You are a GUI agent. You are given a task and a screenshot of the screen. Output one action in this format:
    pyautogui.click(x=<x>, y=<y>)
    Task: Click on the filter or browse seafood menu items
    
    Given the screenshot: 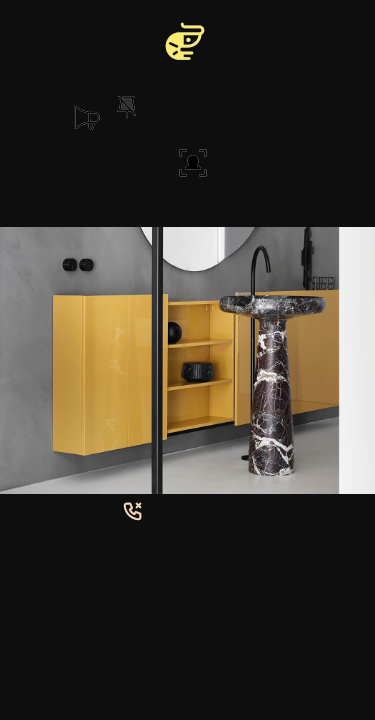 What is the action you would take?
    pyautogui.click(x=185, y=42)
    